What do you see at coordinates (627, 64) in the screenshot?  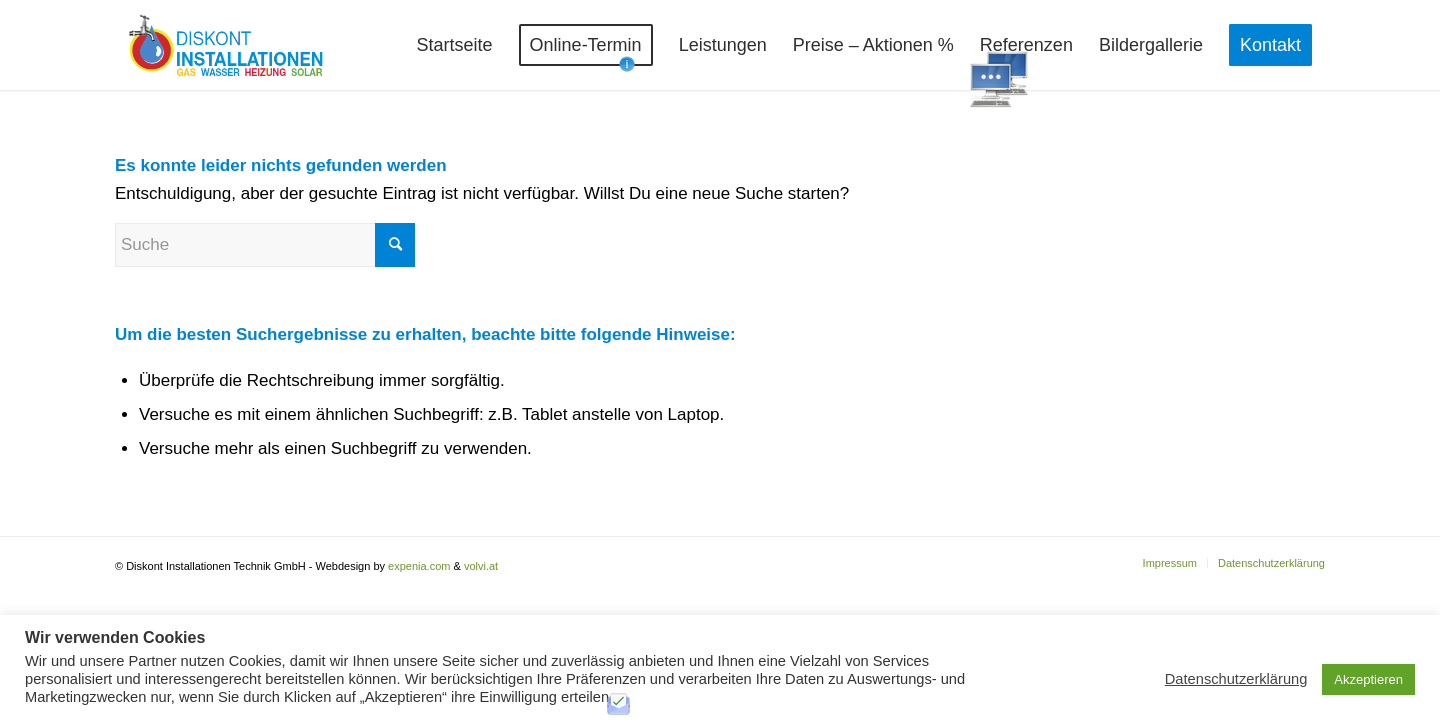 I see `access help or about information` at bounding box center [627, 64].